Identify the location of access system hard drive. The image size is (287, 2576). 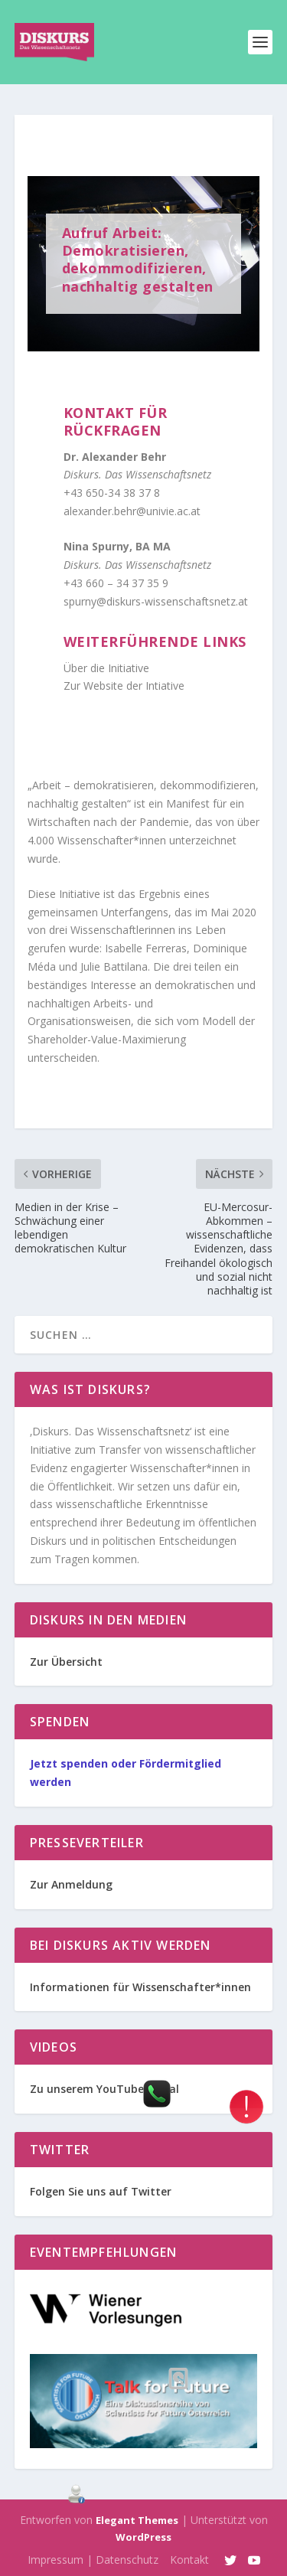
(178, 2378).